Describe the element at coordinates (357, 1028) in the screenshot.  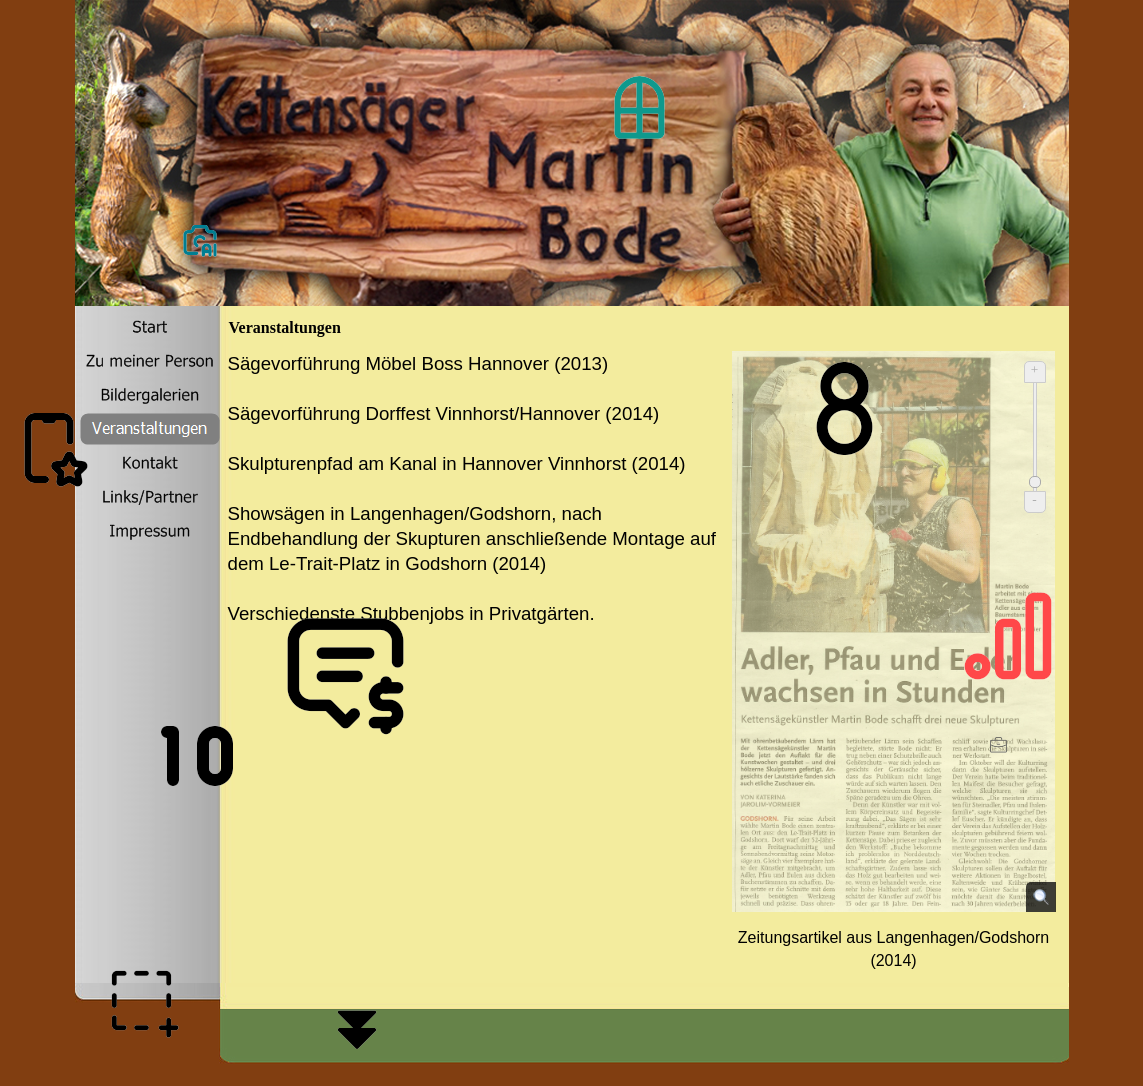
I see `expand all sections or content` at that location.